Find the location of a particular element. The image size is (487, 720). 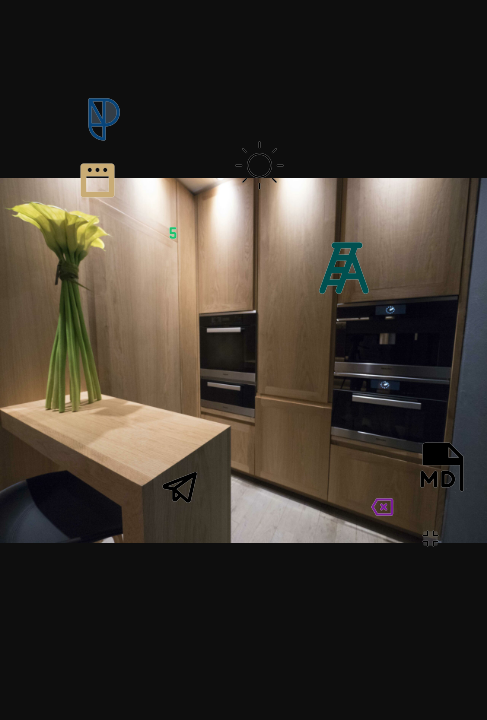

open a markdown file is located at coordinates (443, 467).